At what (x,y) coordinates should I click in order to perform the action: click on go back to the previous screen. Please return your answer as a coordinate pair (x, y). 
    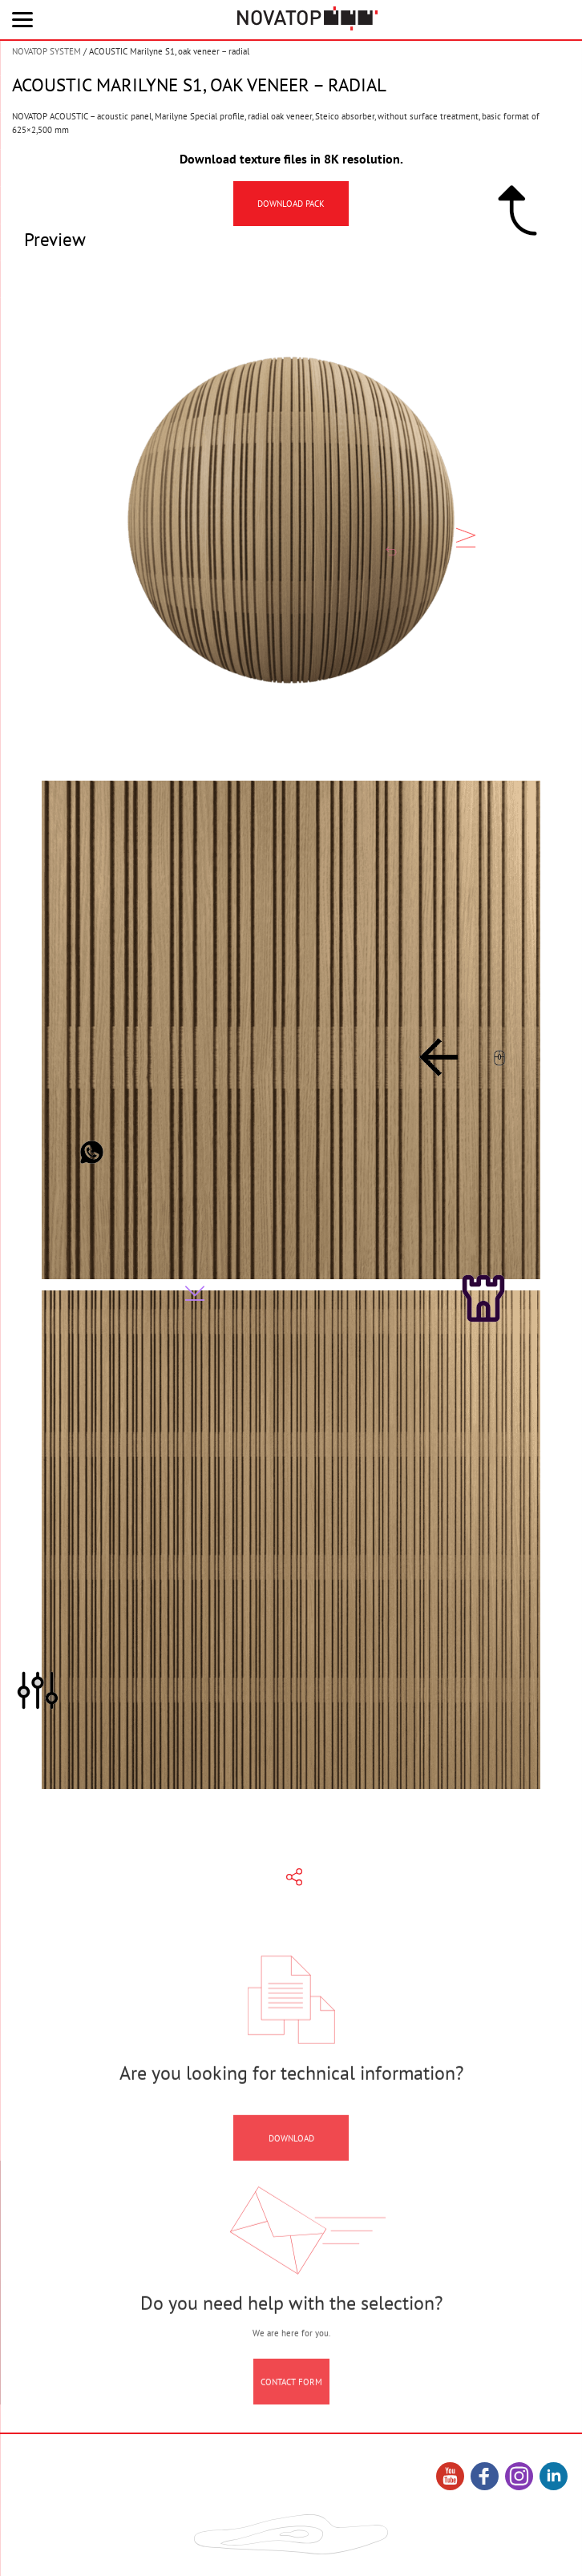
    Looking at the image, I should click on (439, 1057).